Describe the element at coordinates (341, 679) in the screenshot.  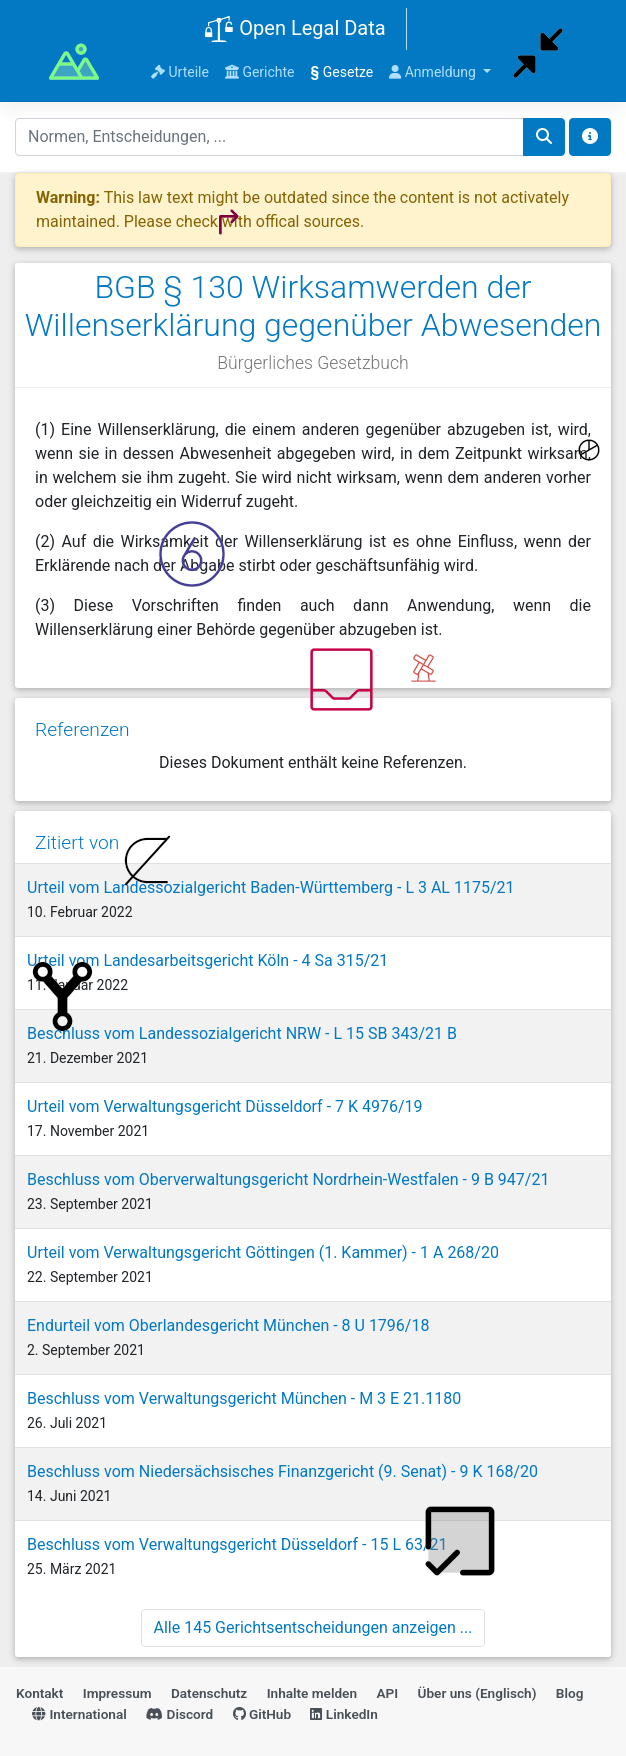
I see `access inbox or incoming items` at that location.